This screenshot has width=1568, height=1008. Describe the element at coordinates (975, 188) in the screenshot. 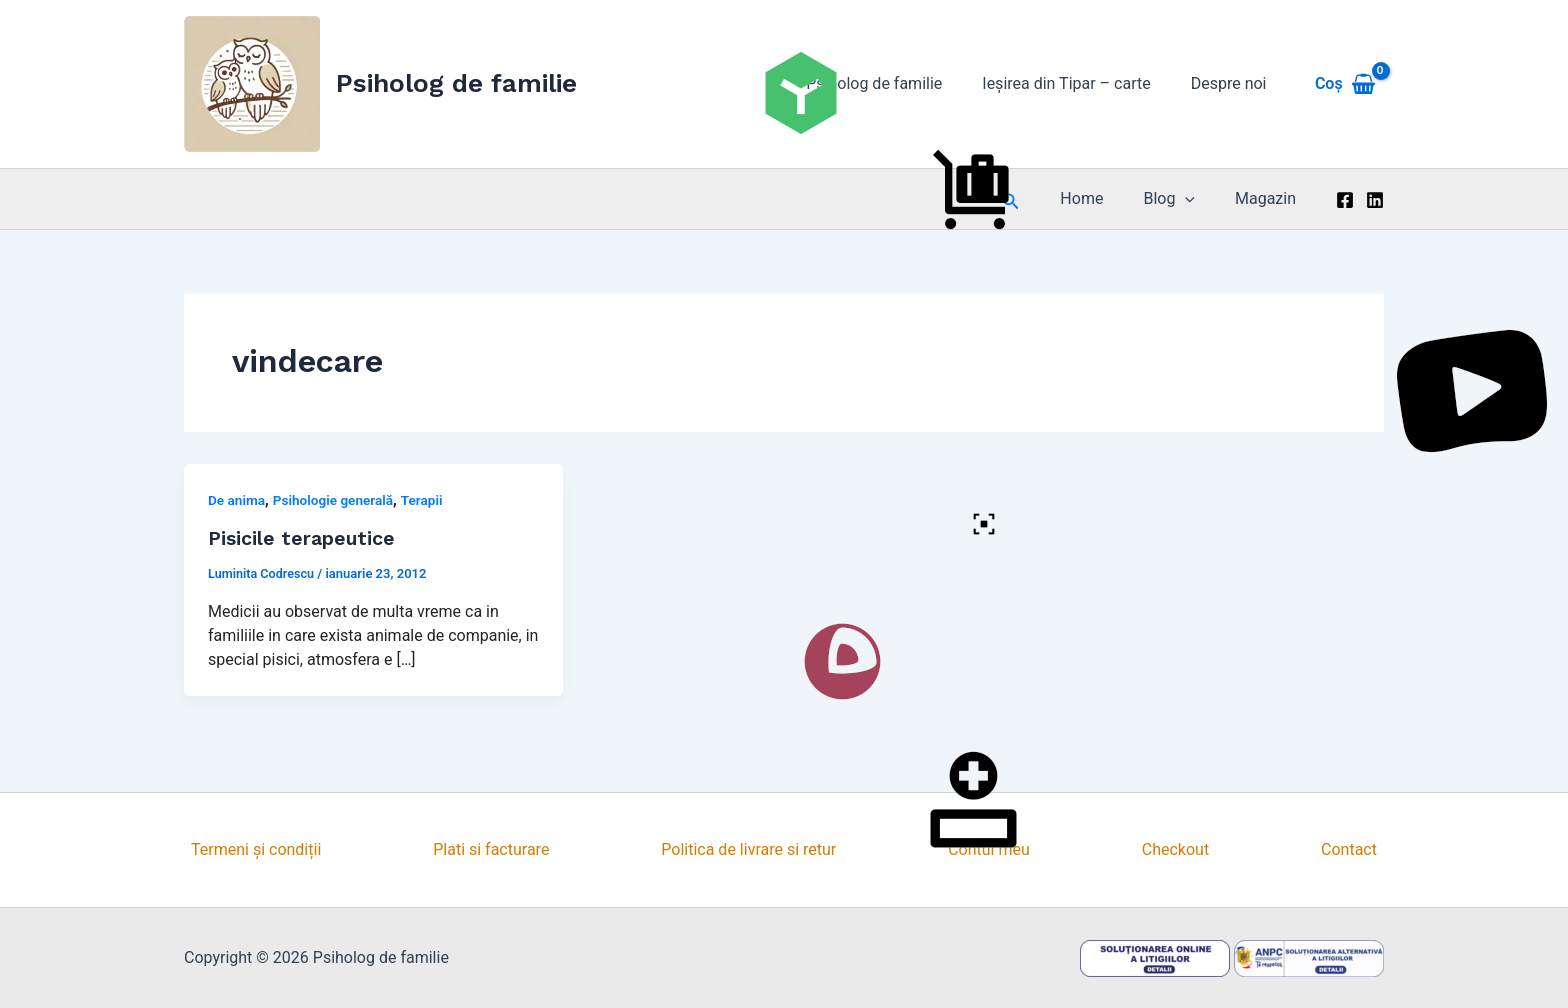

I see `access luggage or baggage services` at that location.